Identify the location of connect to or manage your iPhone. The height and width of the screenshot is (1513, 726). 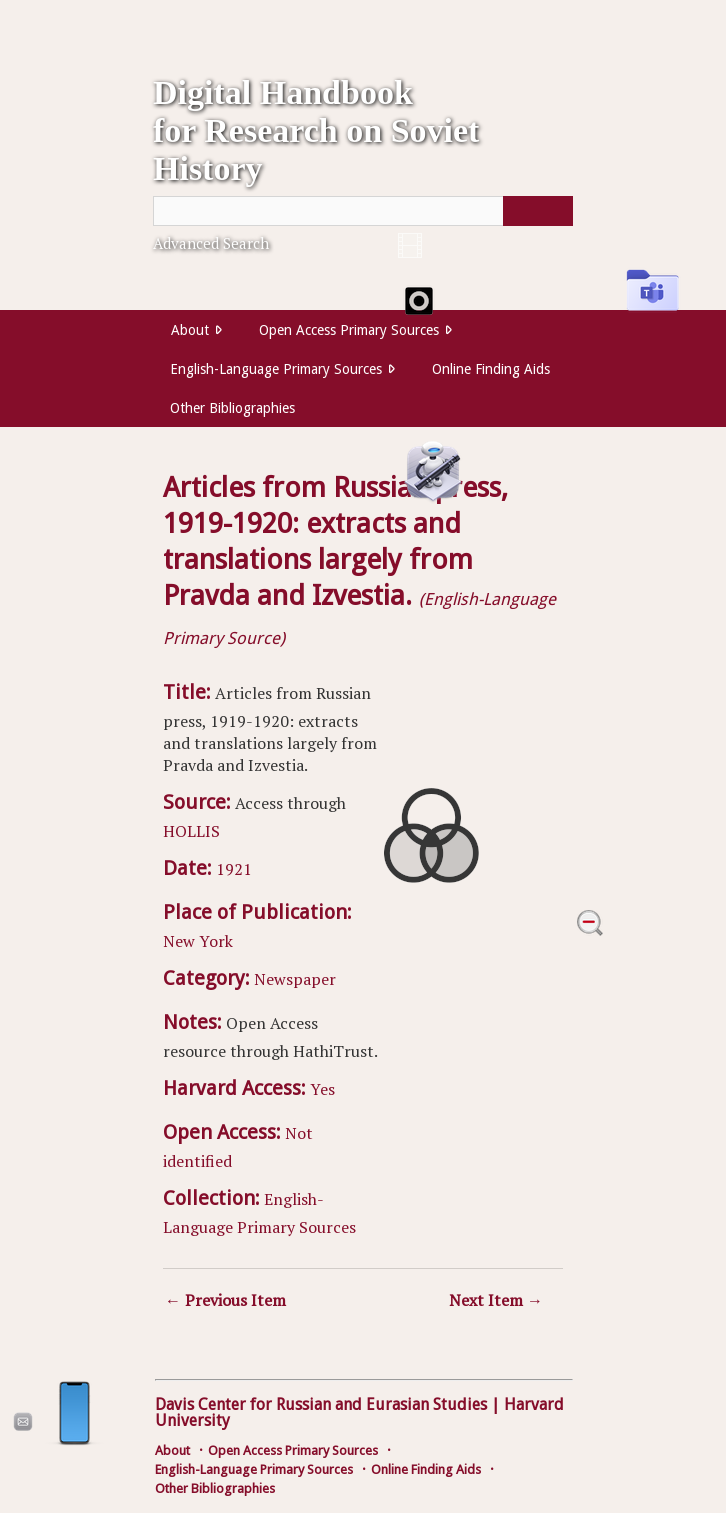
(74, 1413).